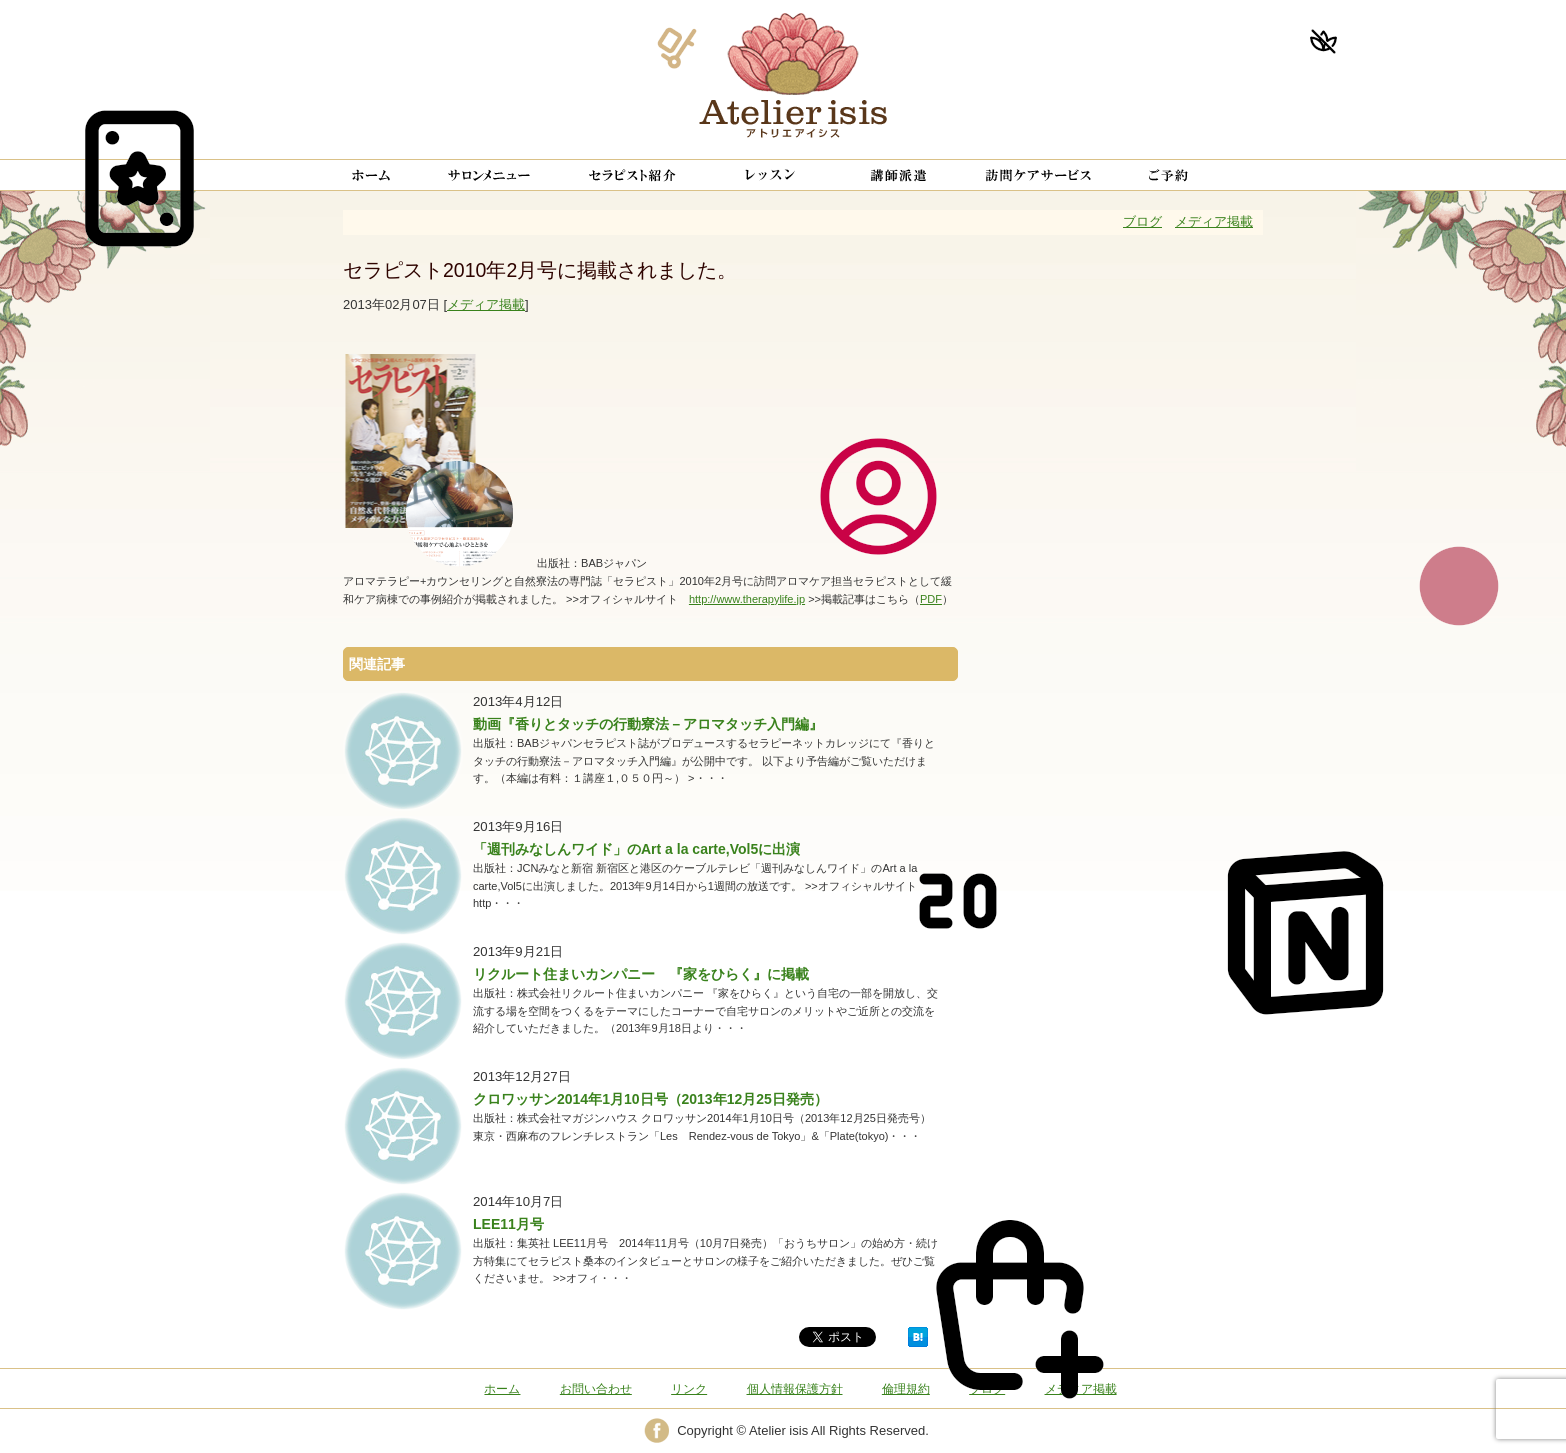 This screenshot has width=1566, height=1453. I want to click on indicates 20 items or notifications, so click(958, 901).